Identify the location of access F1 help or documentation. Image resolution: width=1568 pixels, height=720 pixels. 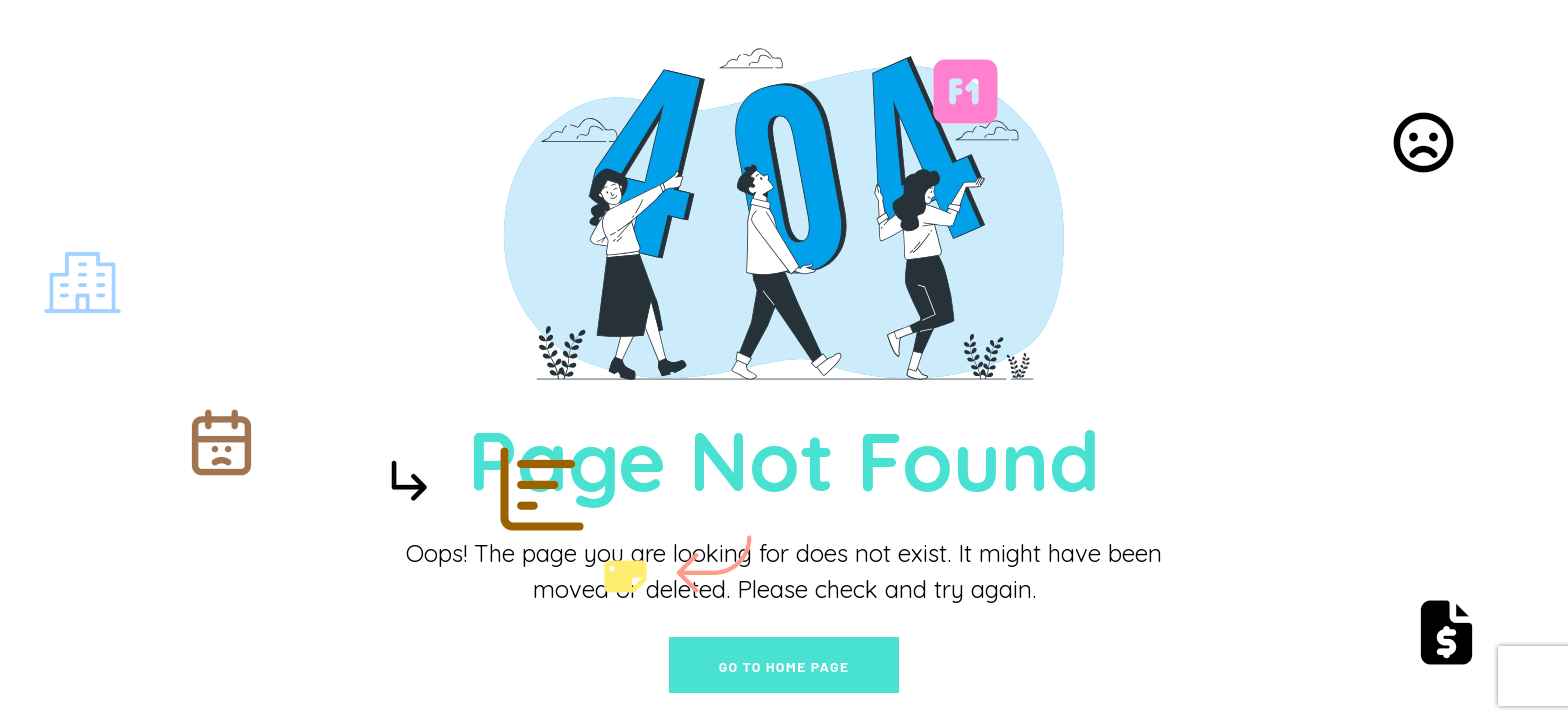
(965, 91).